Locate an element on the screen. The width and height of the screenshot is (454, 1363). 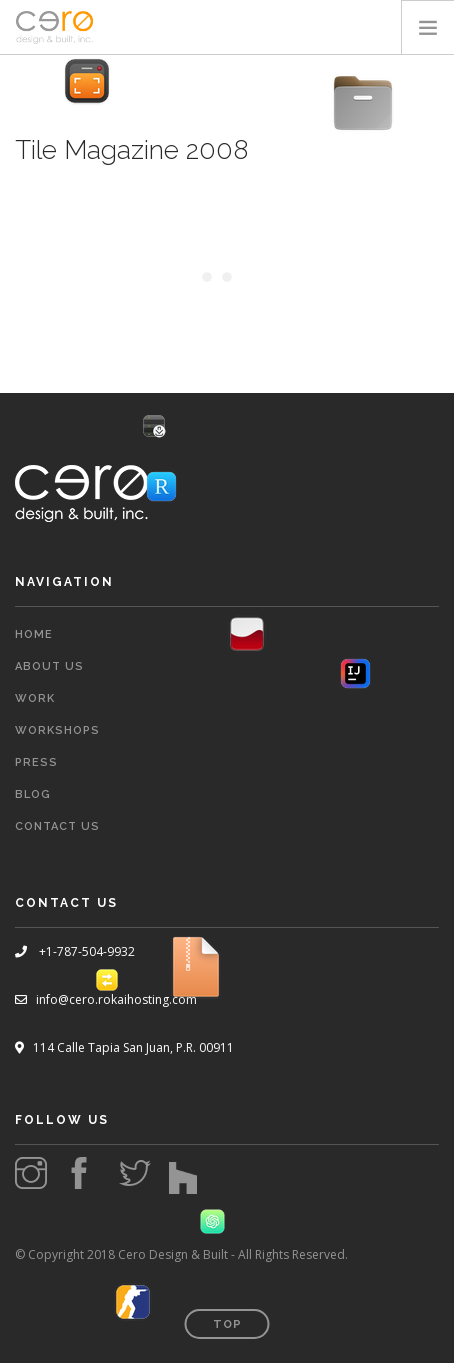
configure network server installation settings is located at coordinates (154, 426).